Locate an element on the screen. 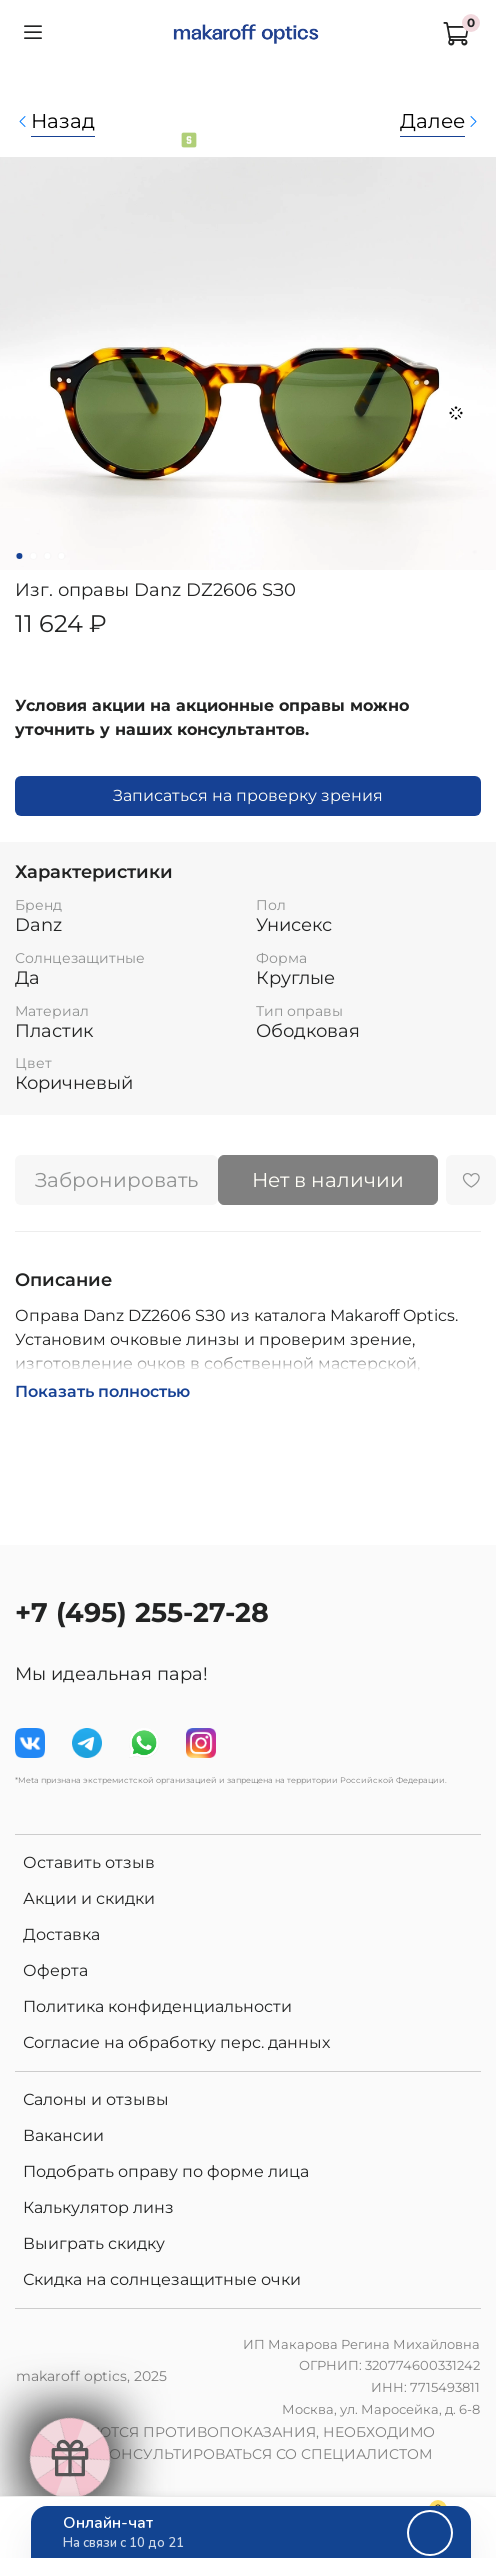 This screenshot has height=2558, width=496. open steam gaming platform is located at coordinates (456, 413).